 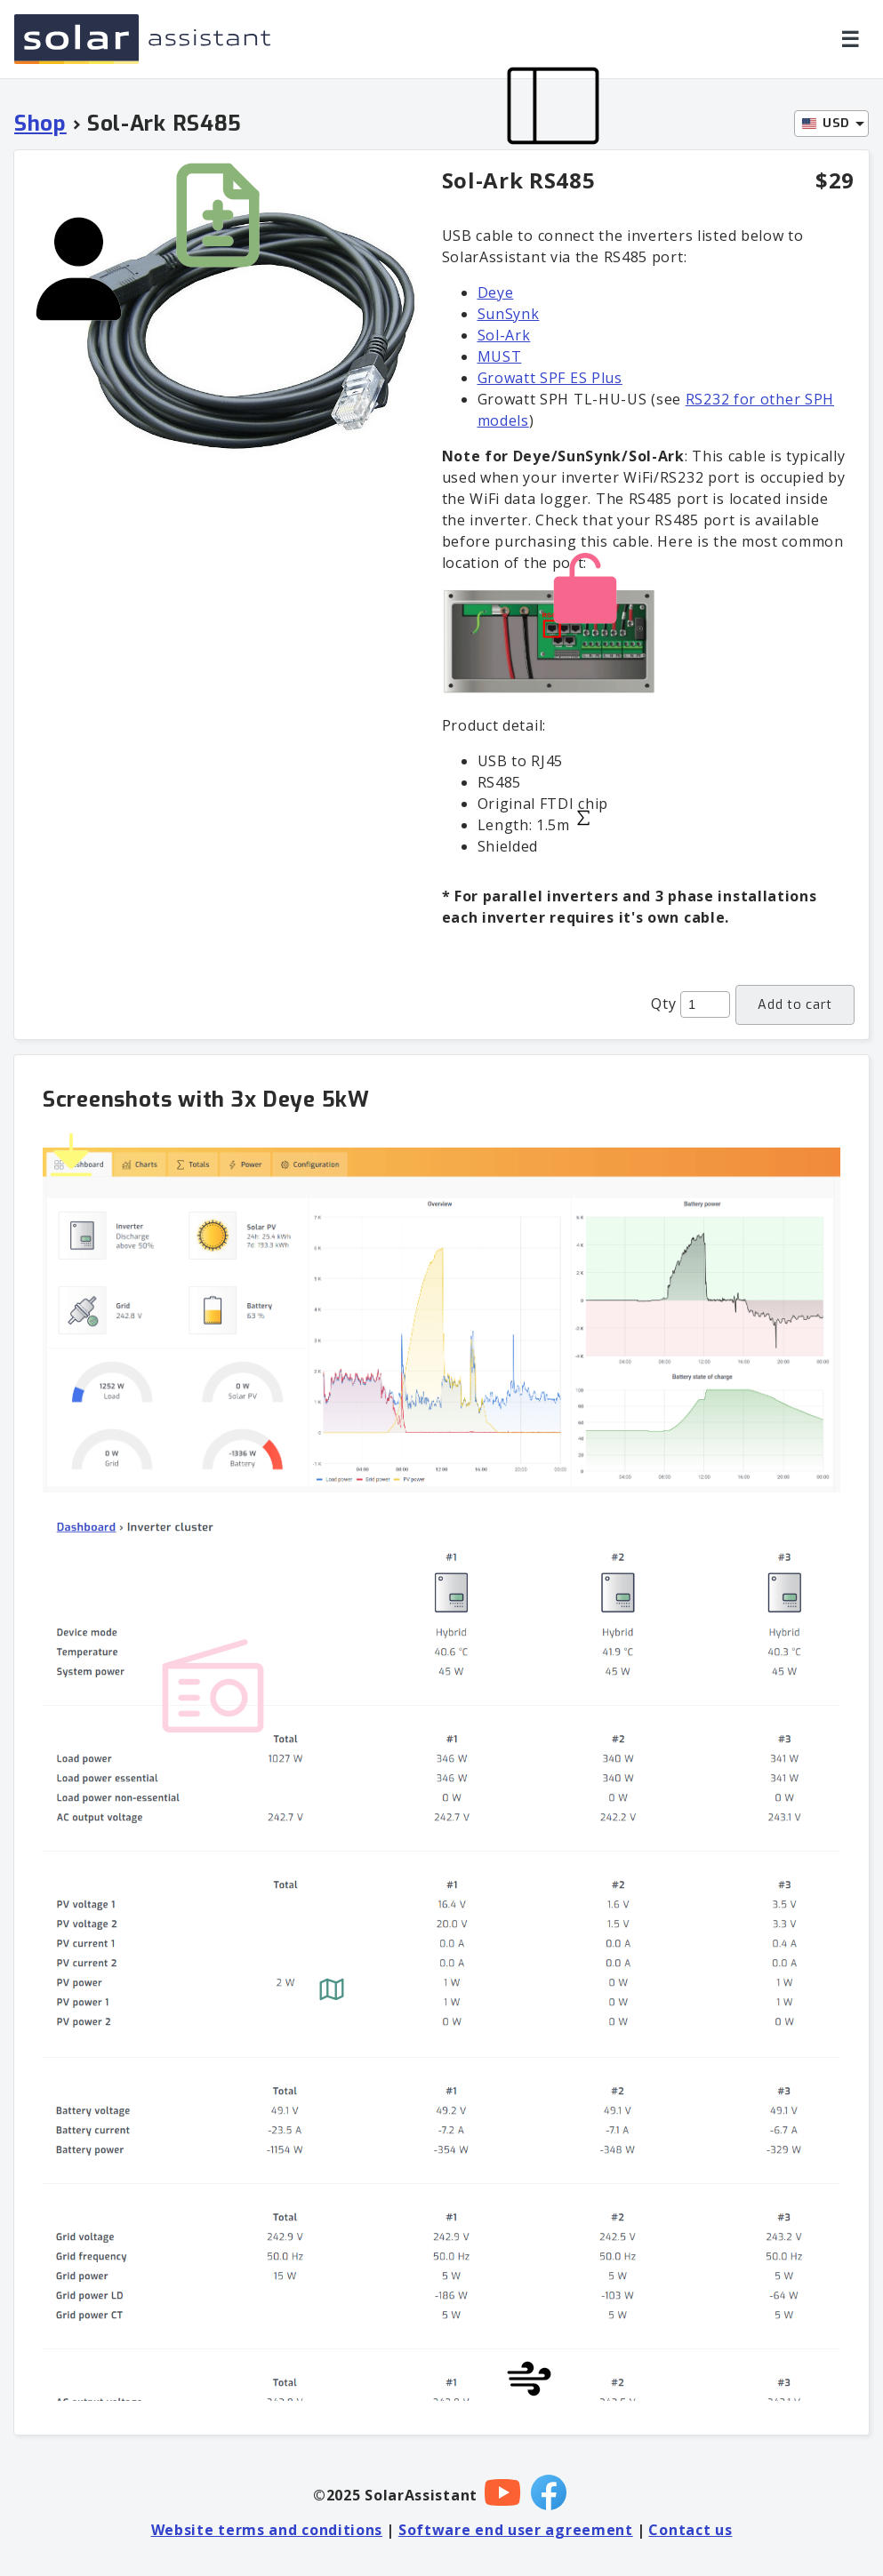 I want to click on open radio or audio streaming, so click(x=213, y=1693).